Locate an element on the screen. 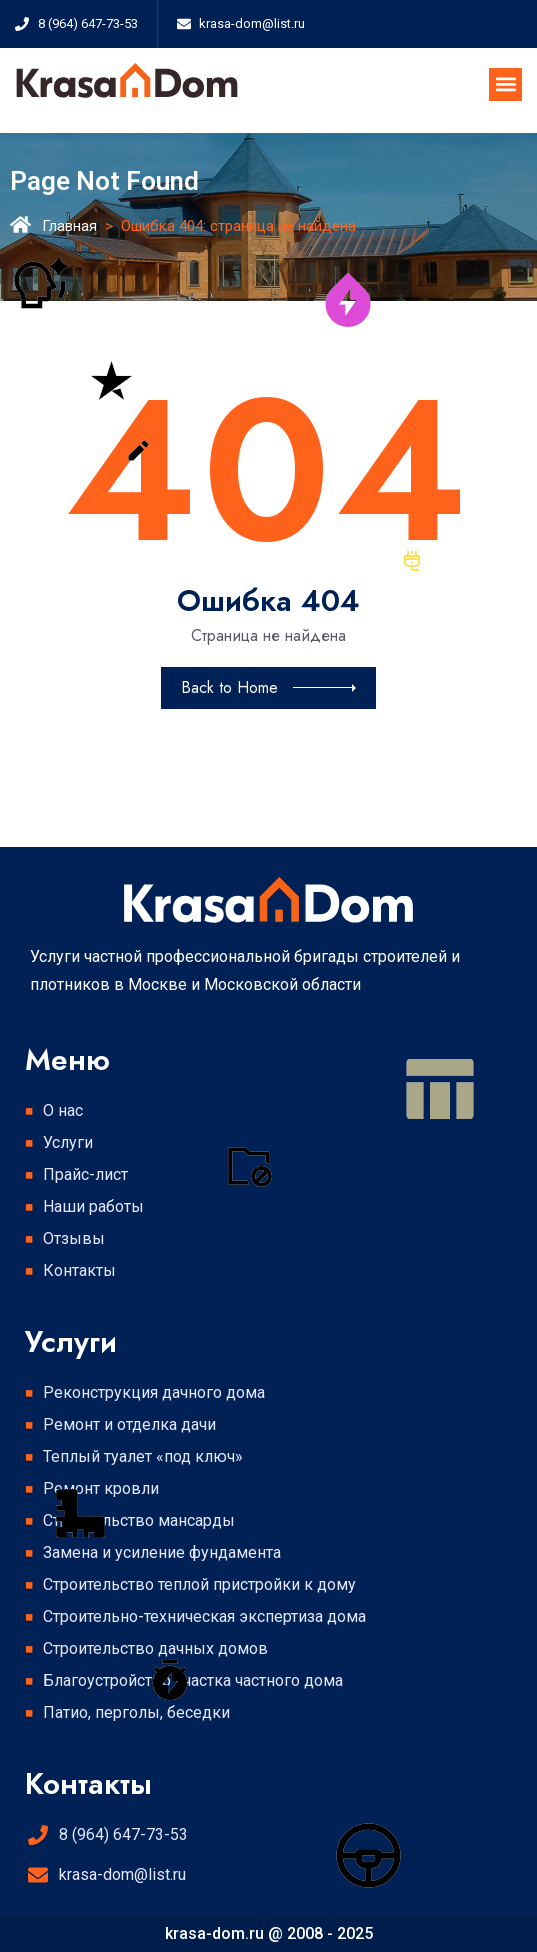 The image size is (537, 1952). access measurement or ruler tool is located at coordinates (80, 1513).